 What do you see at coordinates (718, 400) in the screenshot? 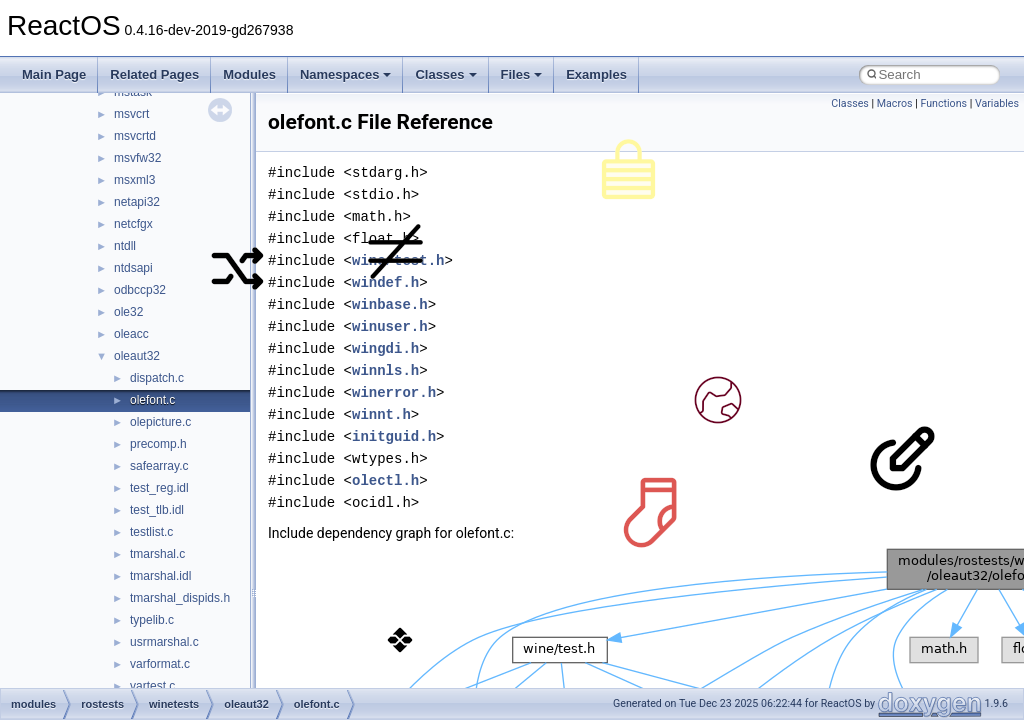
I see `switch to international or global settings` at bounding box center [718, 400].